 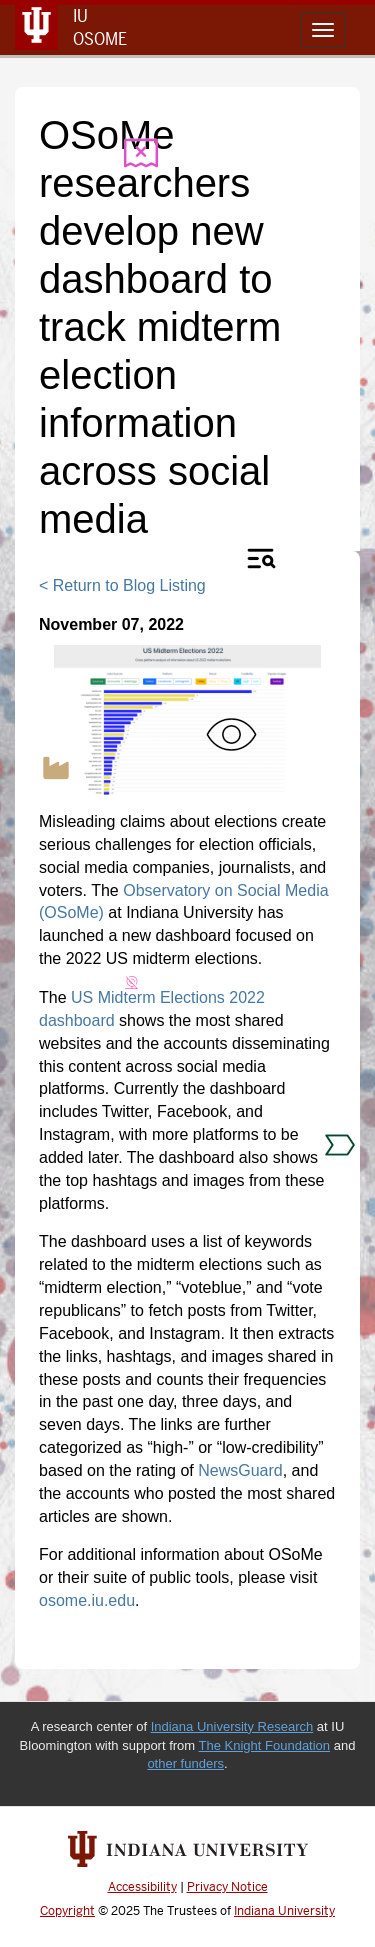 I want to click on webcam is disabled or turned off, so click(x=132, y=983).